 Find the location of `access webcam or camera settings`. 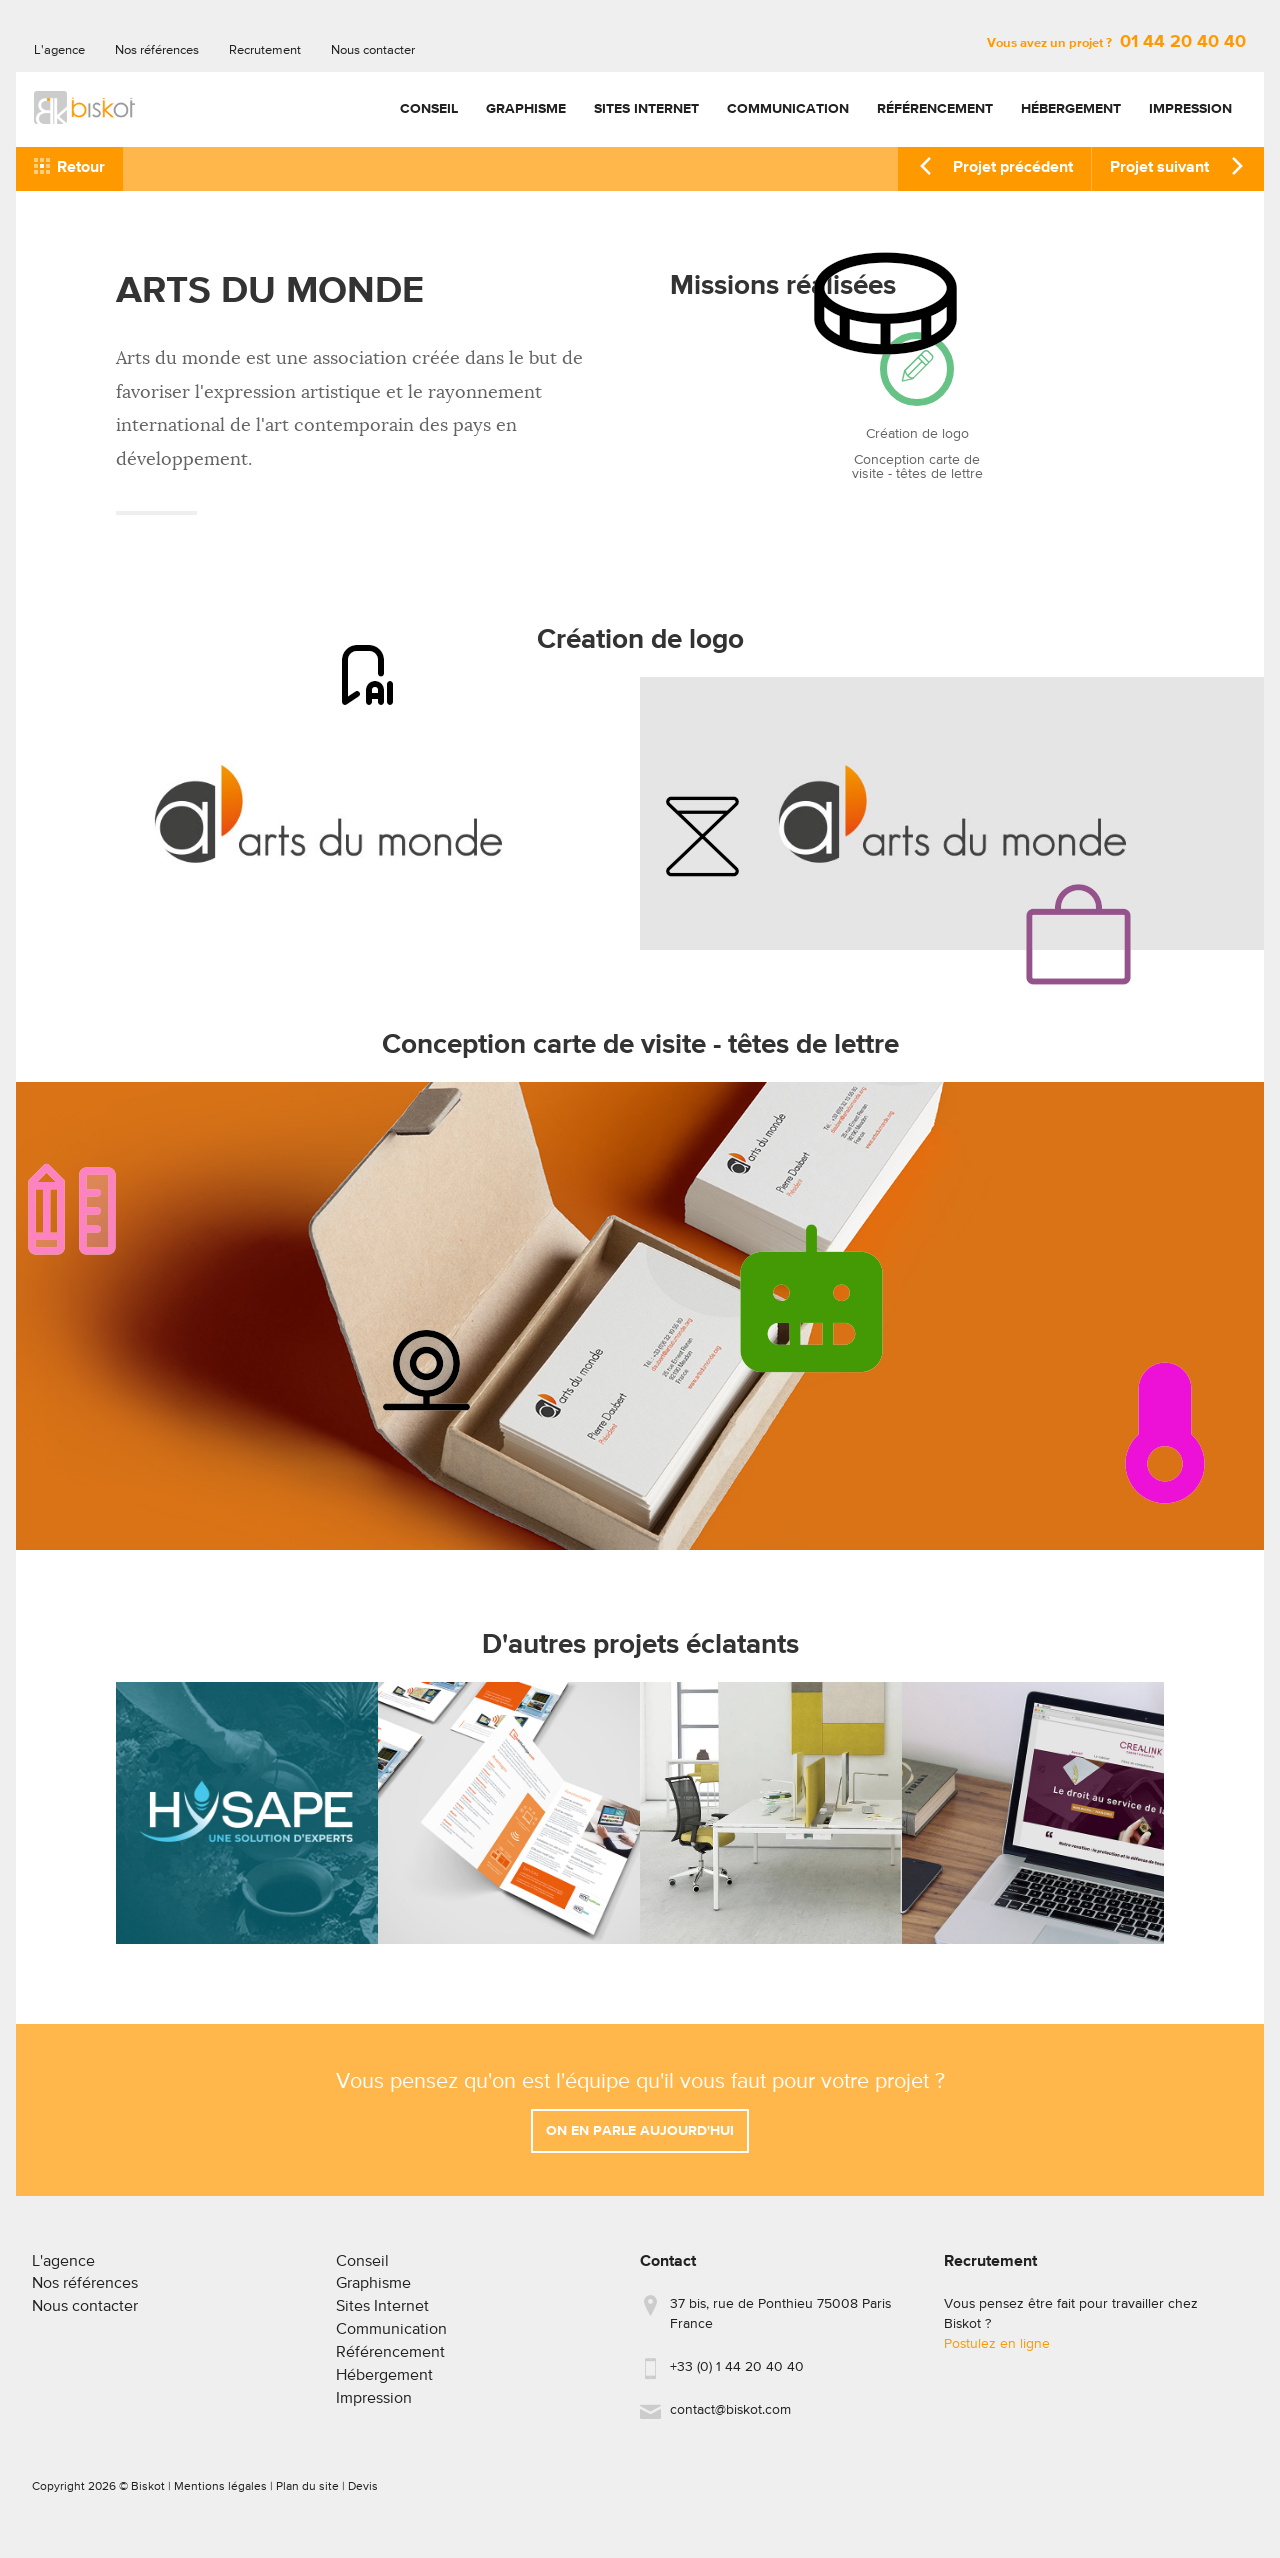

access webcam or camera settings is located at coordinates (426, 1373).